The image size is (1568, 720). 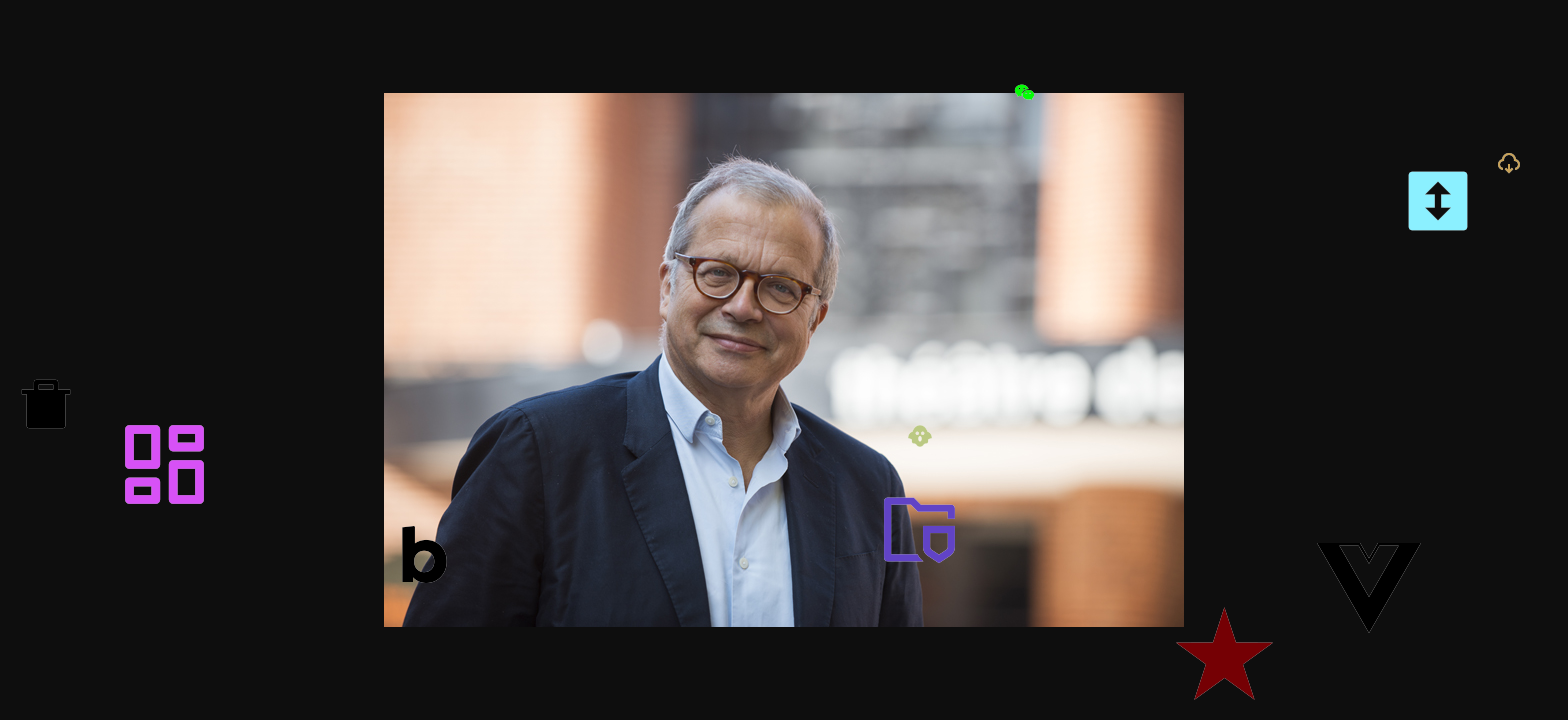 I want to click on delete selected item, so click(x=46, y=404).